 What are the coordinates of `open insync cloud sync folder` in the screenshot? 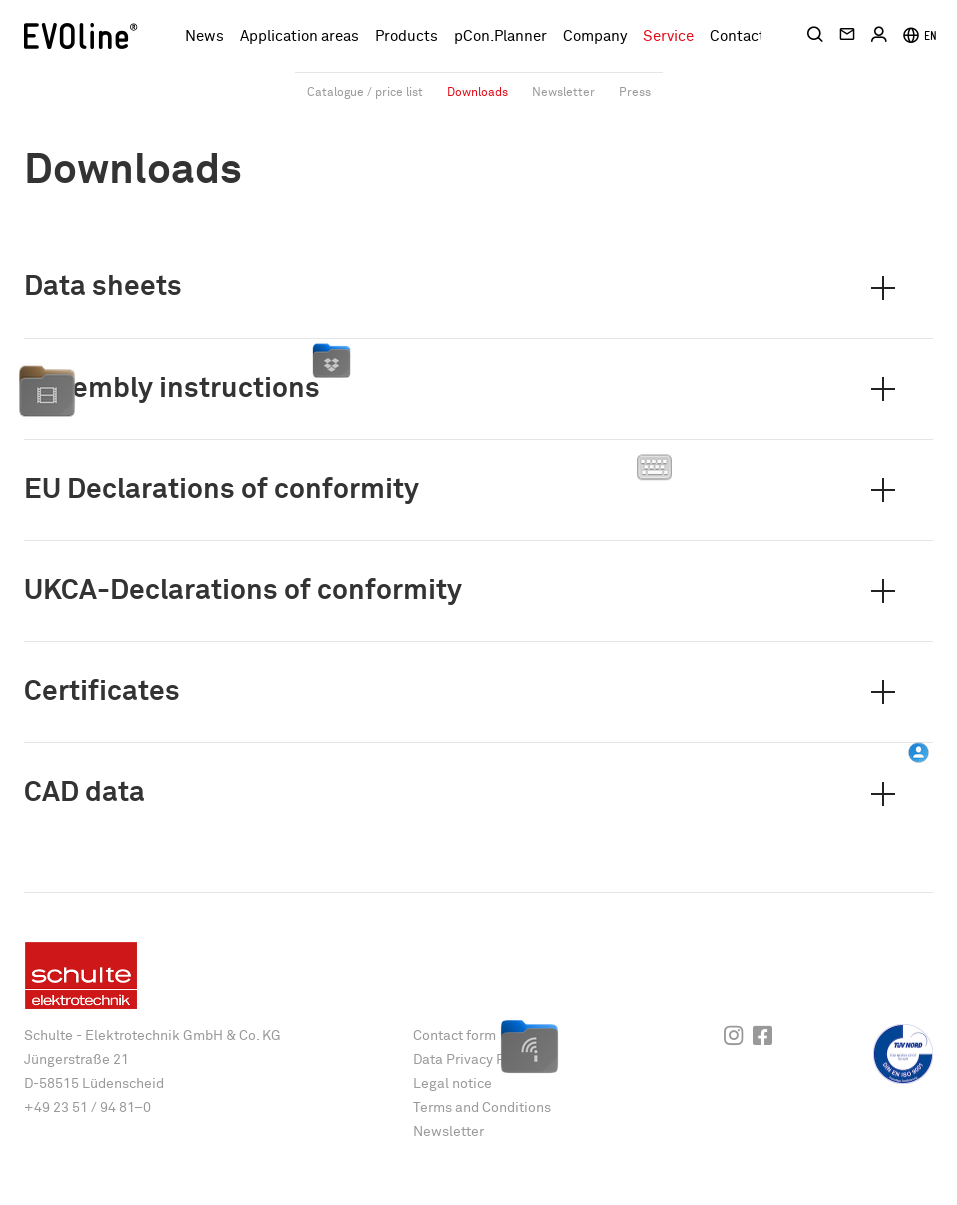 It's located at (529, 1046).